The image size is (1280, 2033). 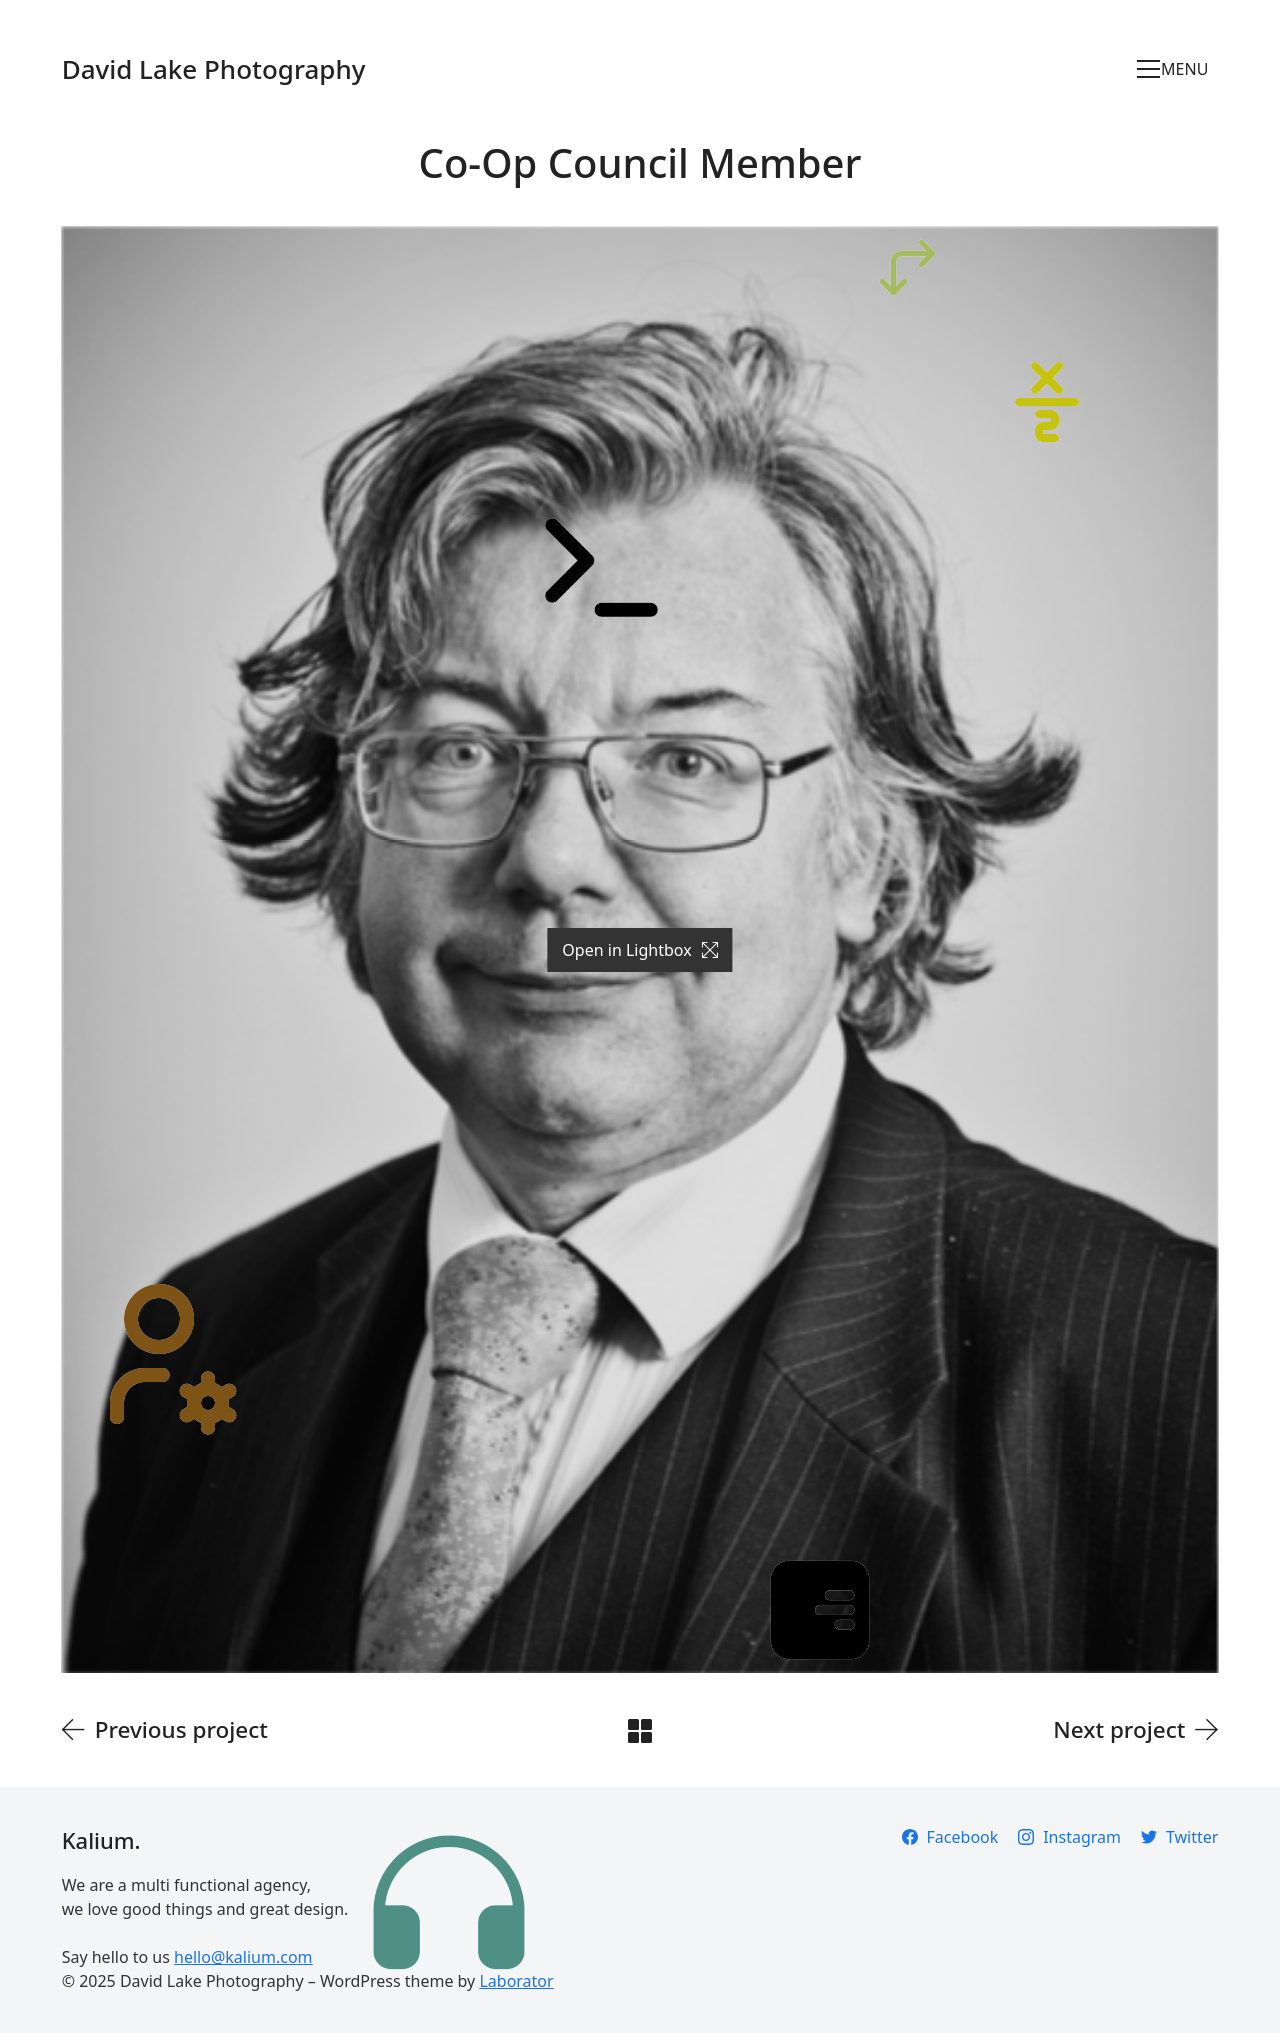 What do you see at coordinates (601, 560) in the screenshot?
I see `open terminal or command line interface` at bounding box center [601, 560].